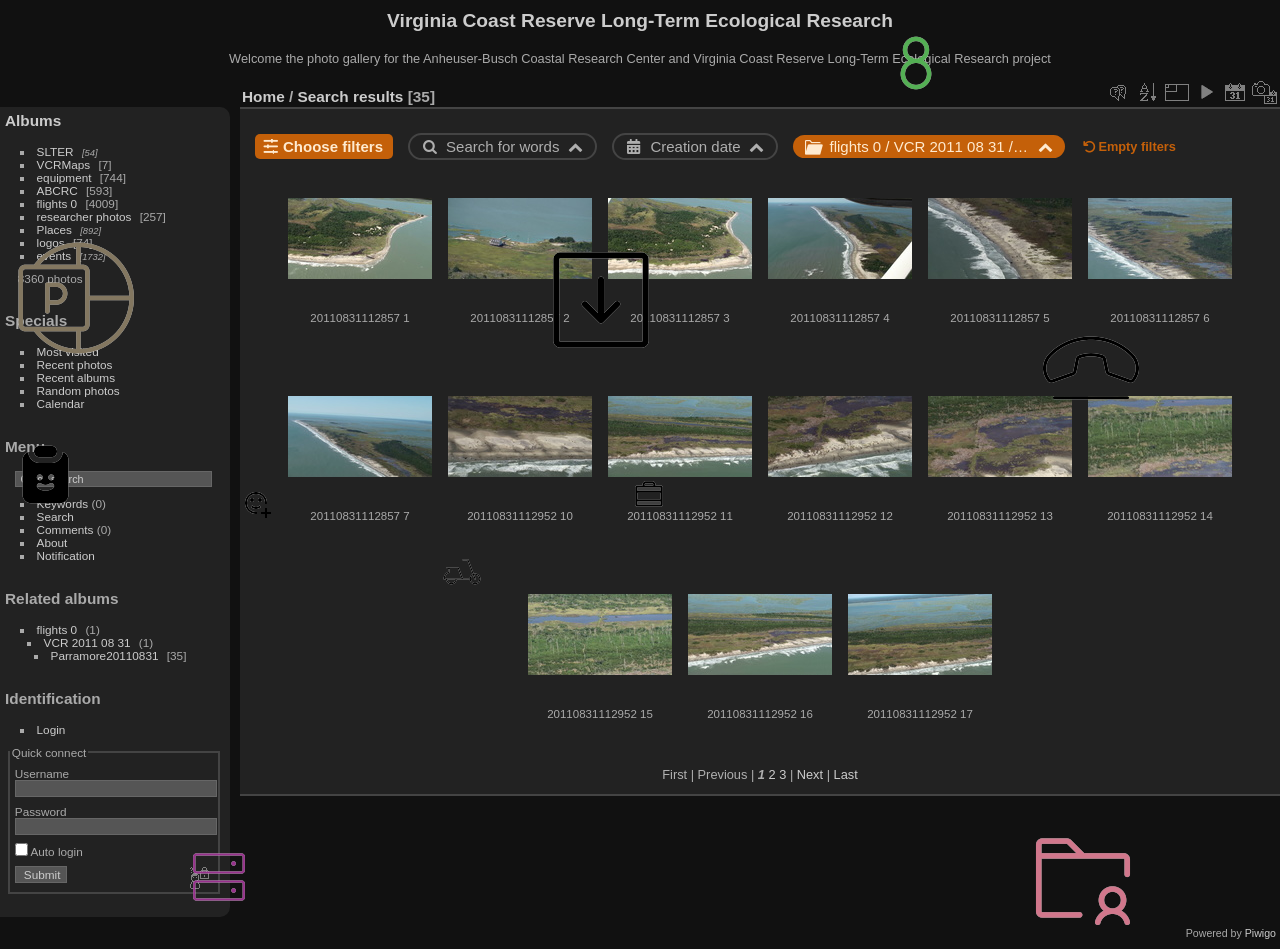 The image size is (1280, 949). What do you see at coordinates (1091, 368) in the screenshot?
I see `end the current call` at bounding box center [1091, 368].